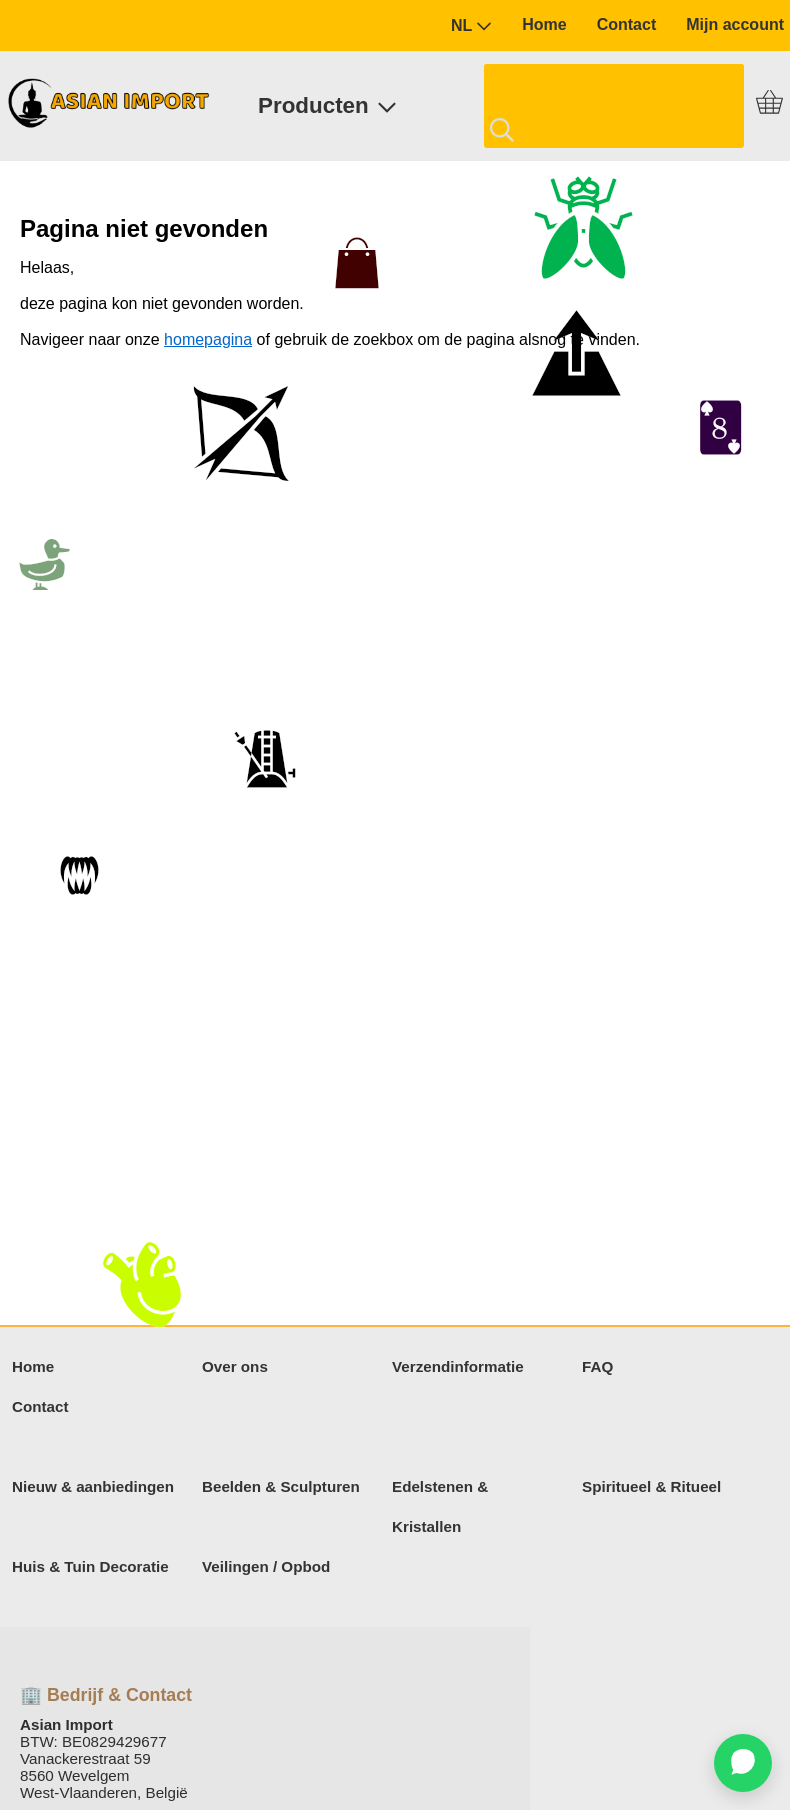  What do you see at coordinates (720, 427) in the screenshot?
I see `select the 8 of spades card` at bounding box center [720, 427].